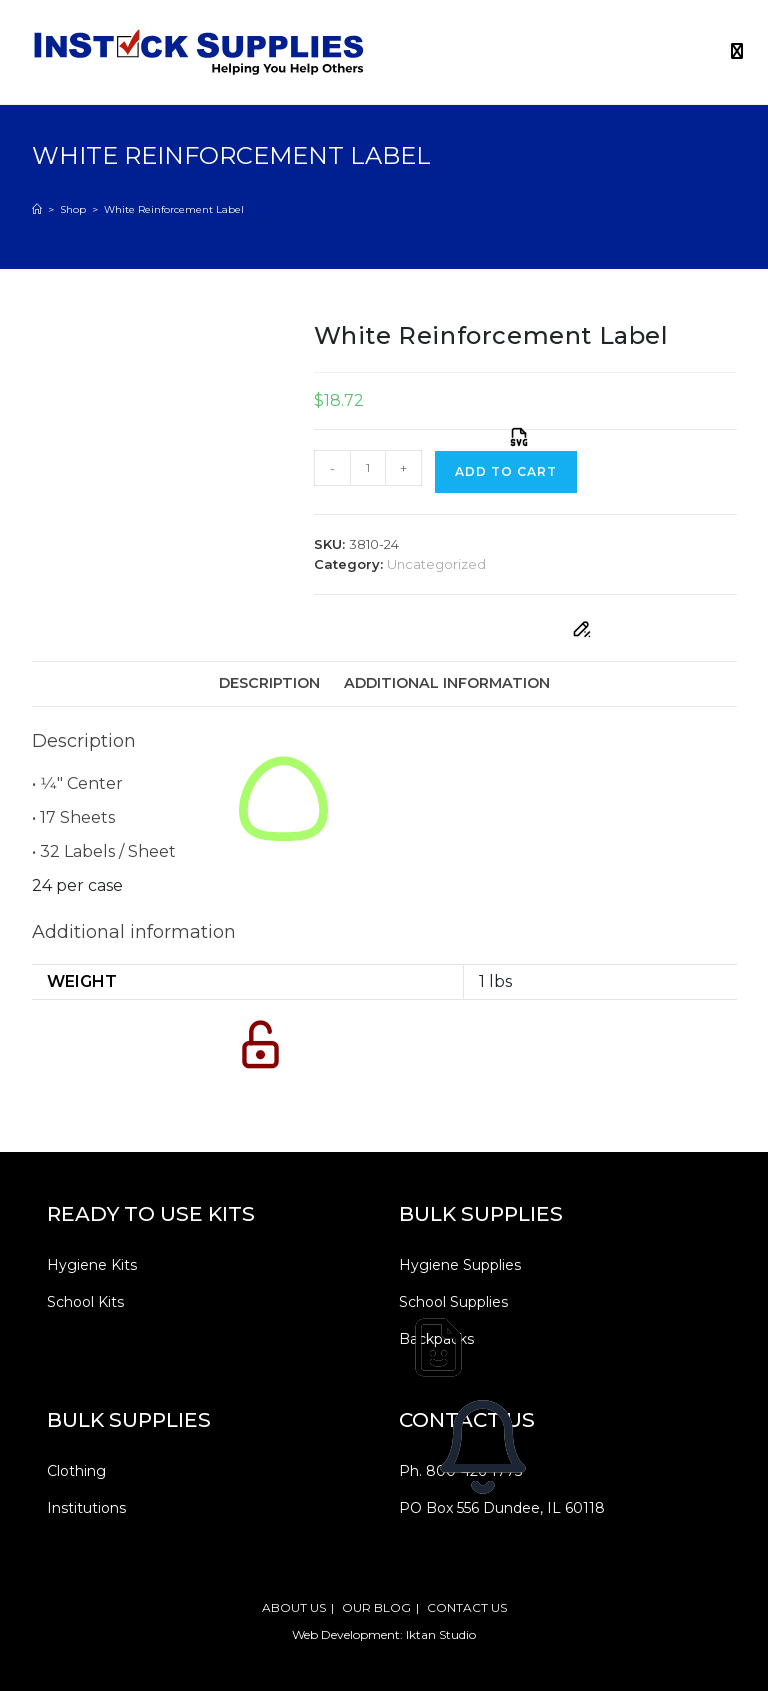 This screenshot has height=1691, width=768. I want to click on view notifications, so click(483, 1447).